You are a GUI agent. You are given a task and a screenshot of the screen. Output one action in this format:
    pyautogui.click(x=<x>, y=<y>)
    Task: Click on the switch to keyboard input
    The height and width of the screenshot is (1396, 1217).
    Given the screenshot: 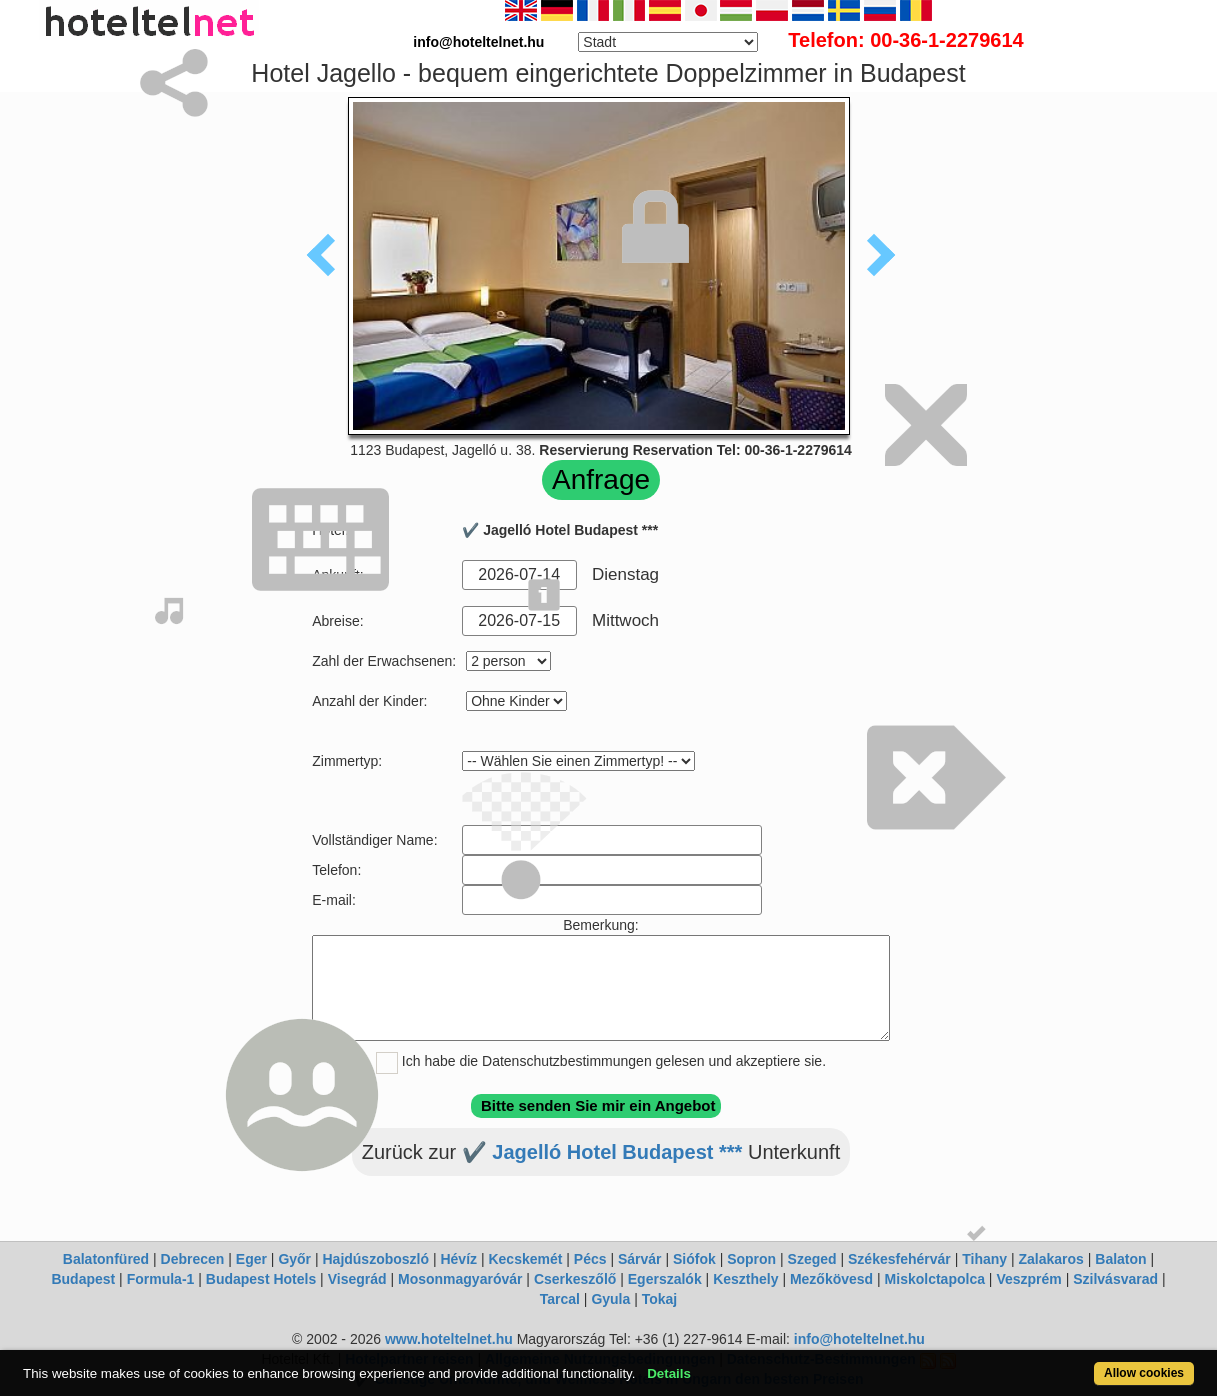 What is the action you would take?
    pyautogui.click(x=320, y=539)
    